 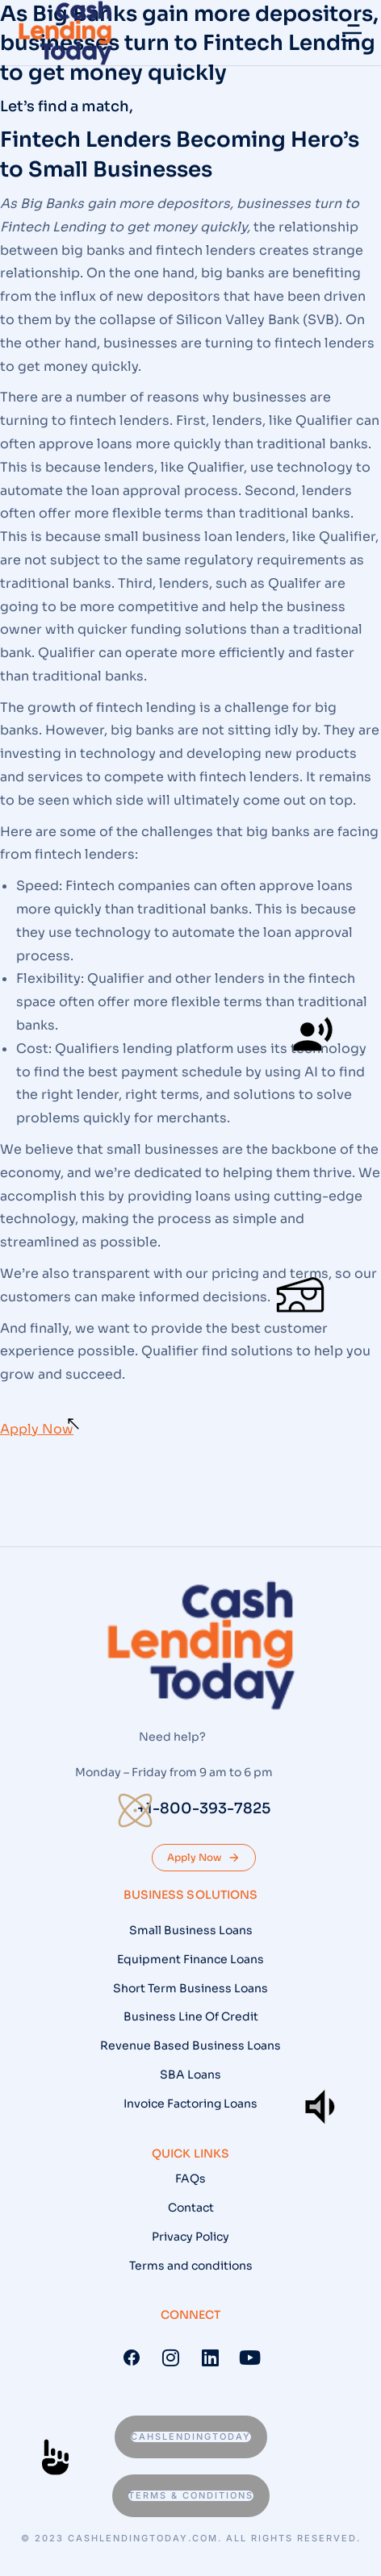 What do you see at coordinates (300, 1297) in the screenshot?
I see `indicates dairy or cheese-related content` at bounding box center [300, 1297].